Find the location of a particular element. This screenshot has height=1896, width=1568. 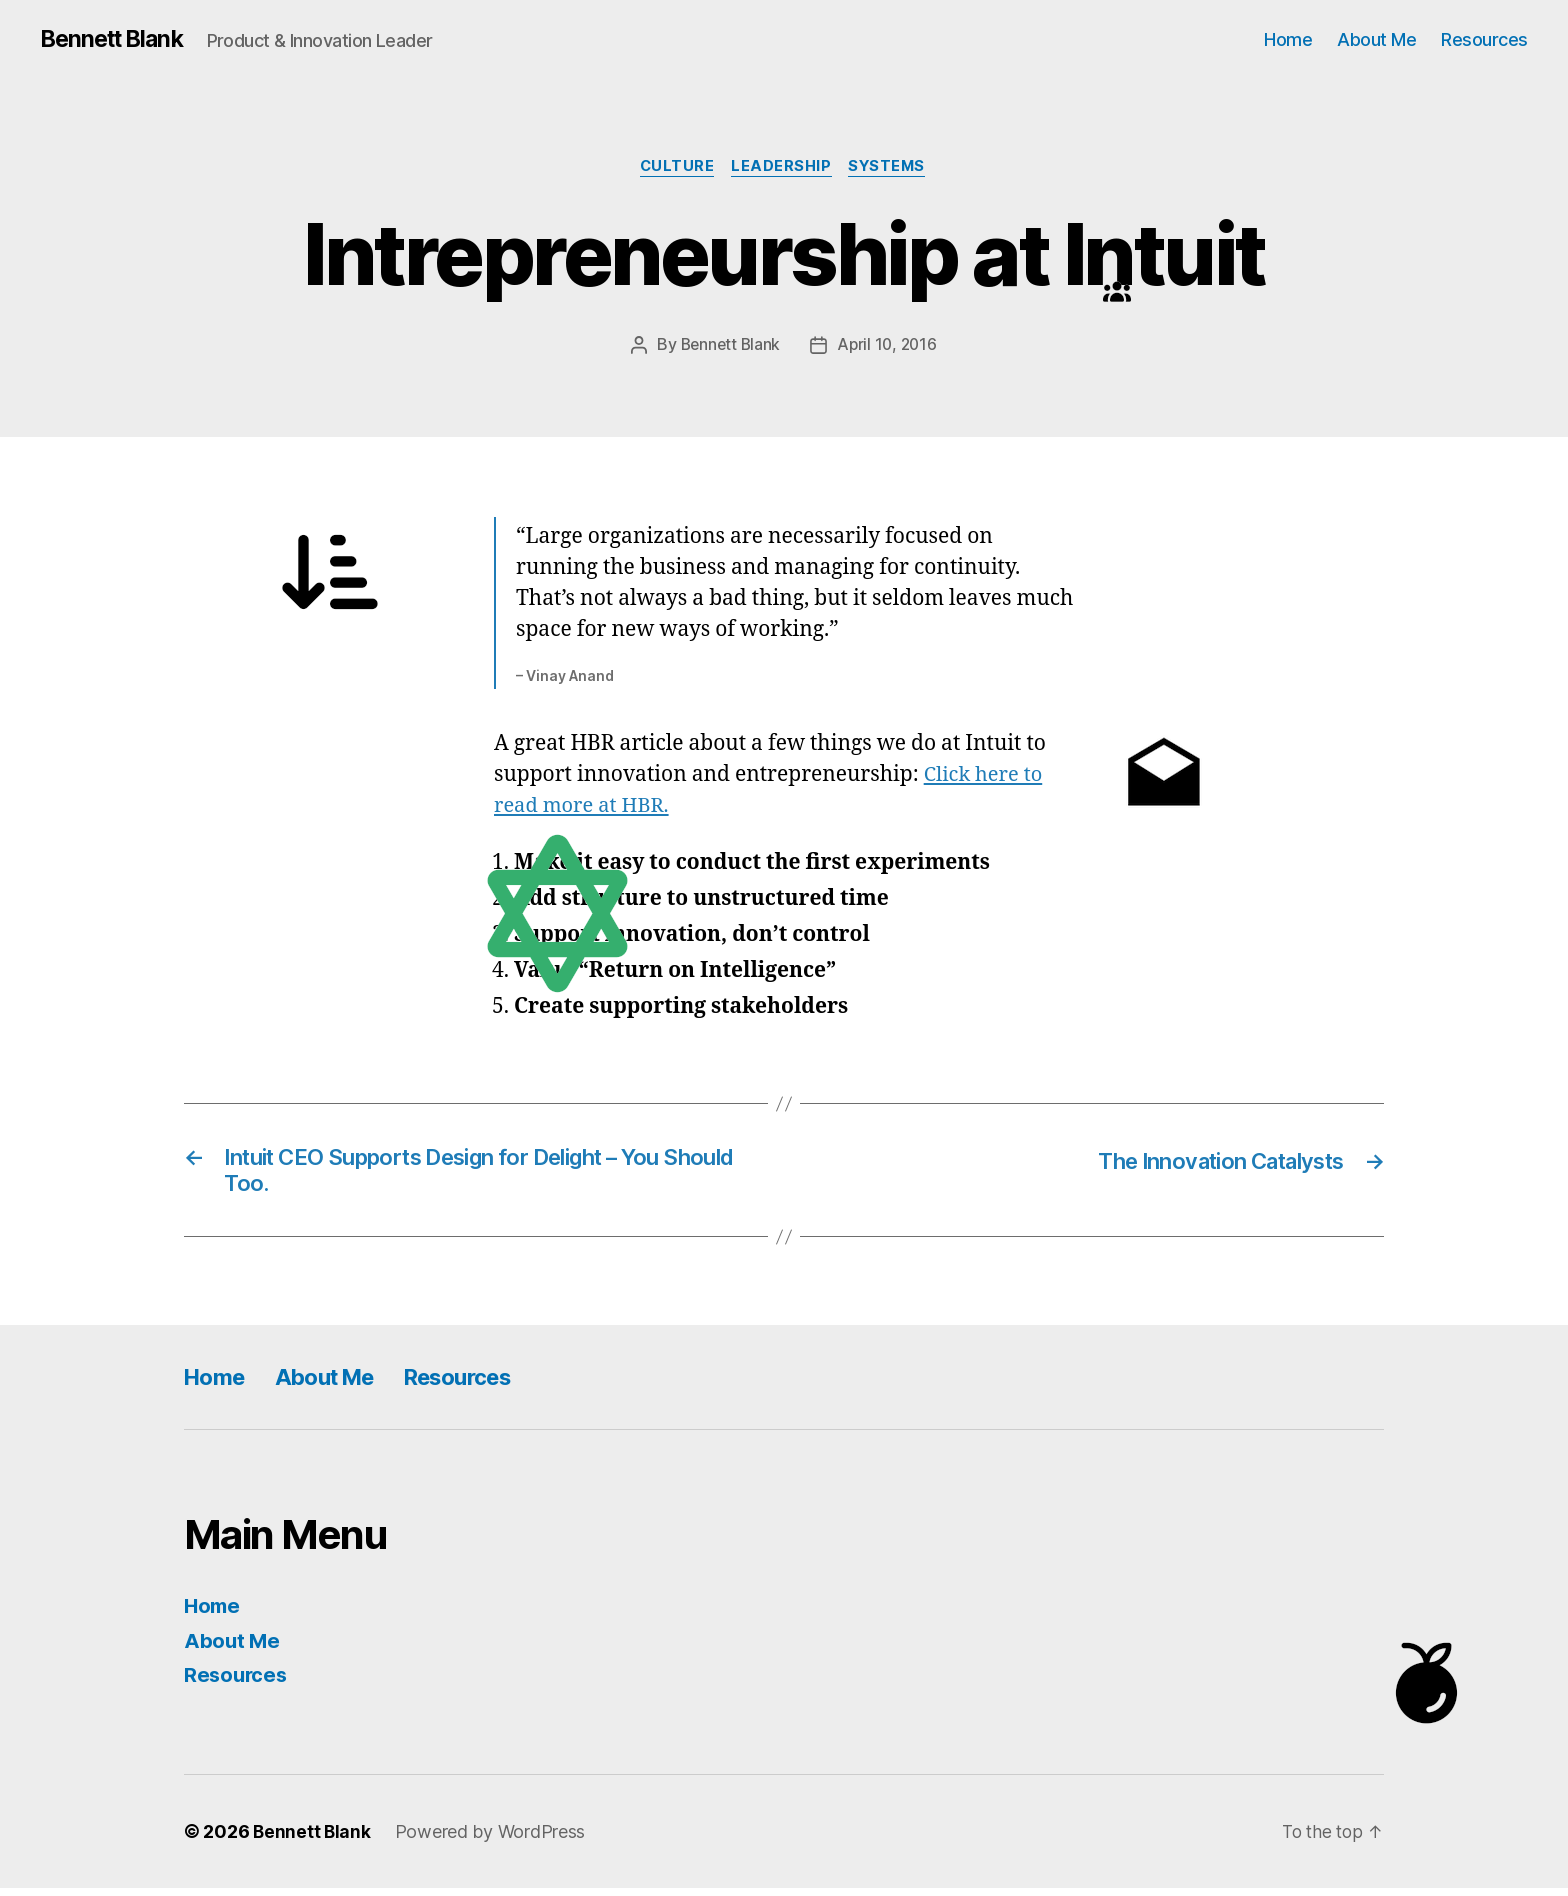

view all users or team members is located at coordinates (1117, 292).